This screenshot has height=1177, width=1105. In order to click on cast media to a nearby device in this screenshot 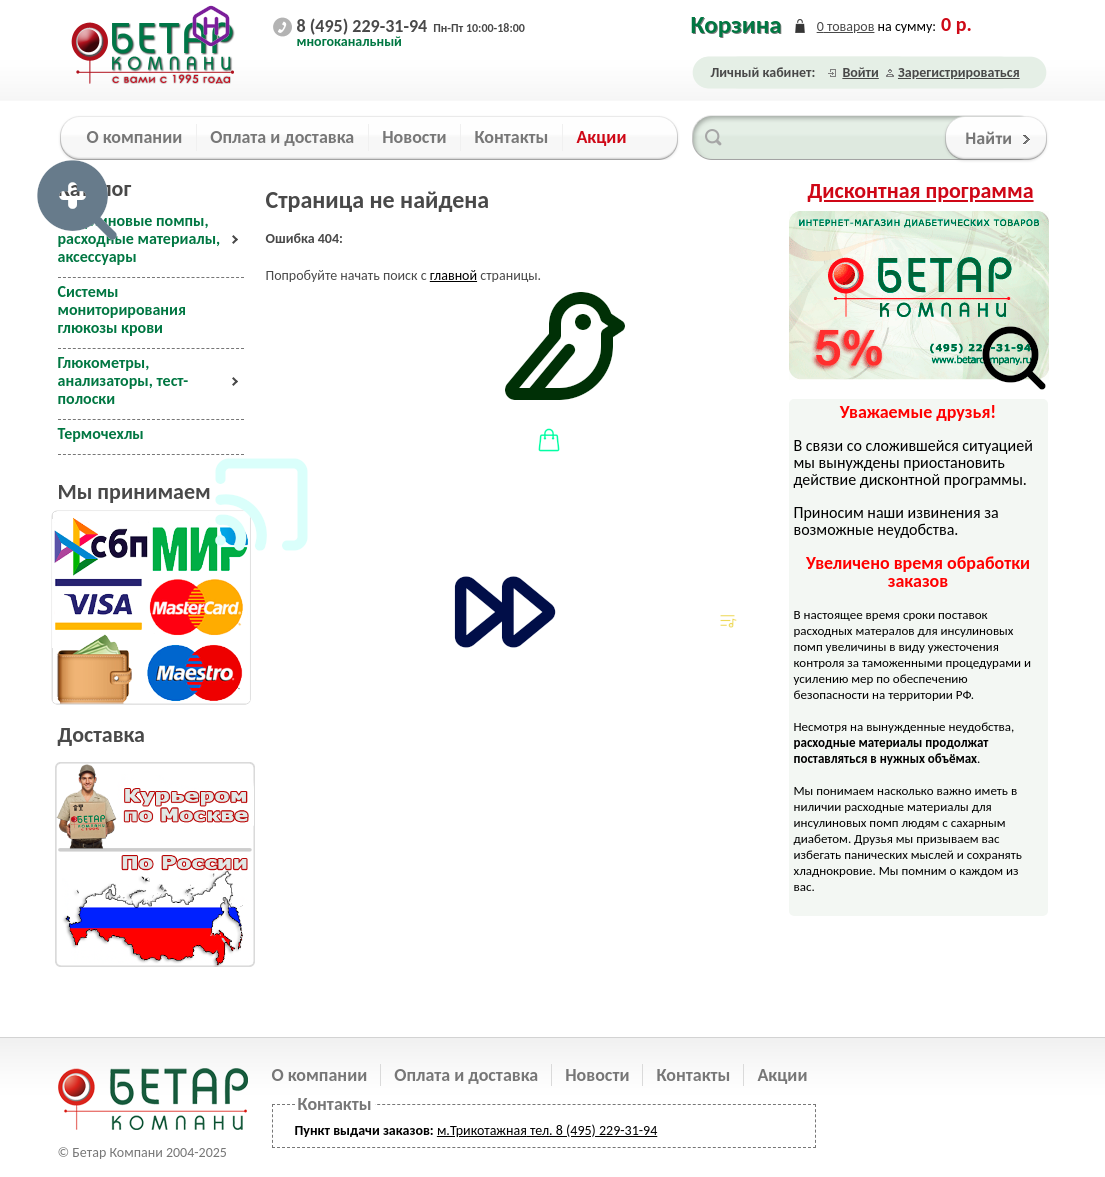, I will do `click(261, 504)`.